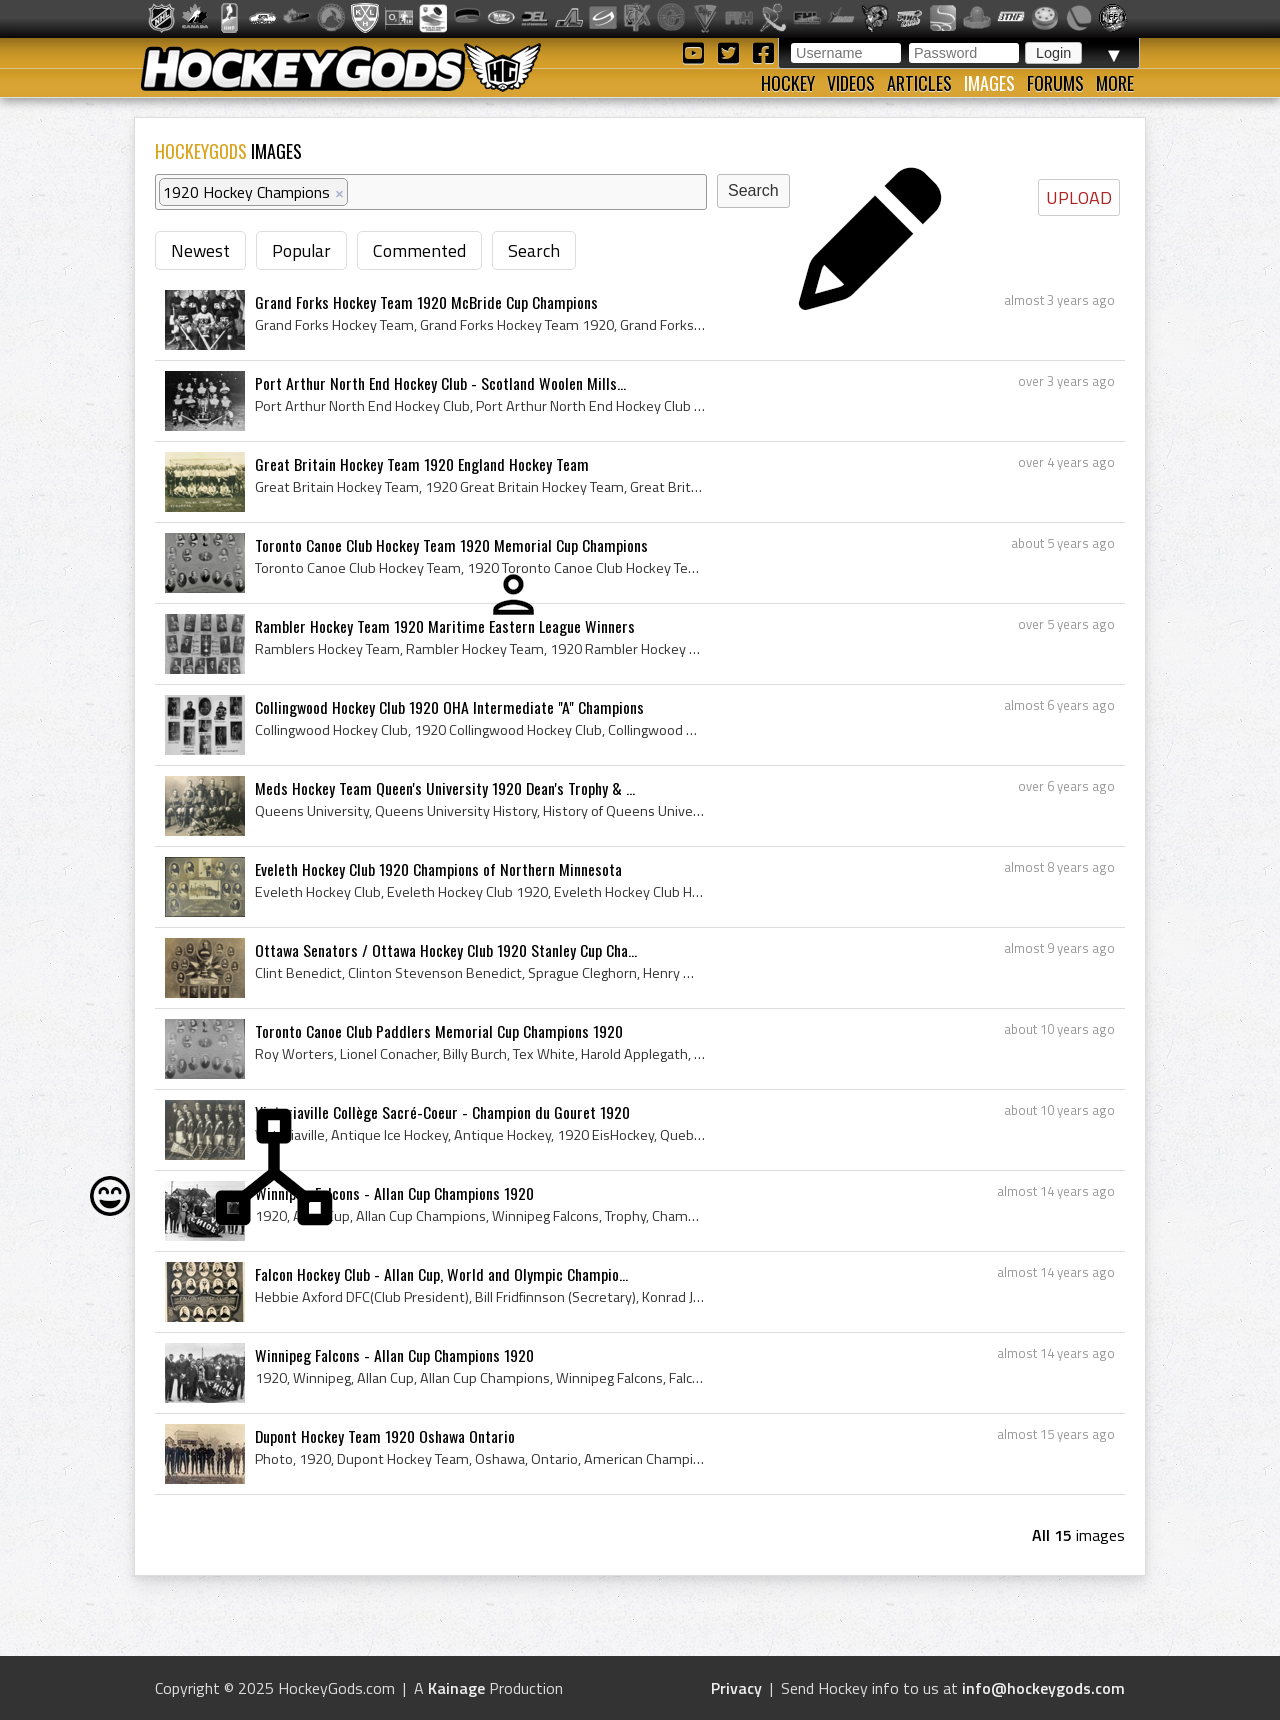  I want to click on view organizational hierarchy or structure, so click(274, 1167).